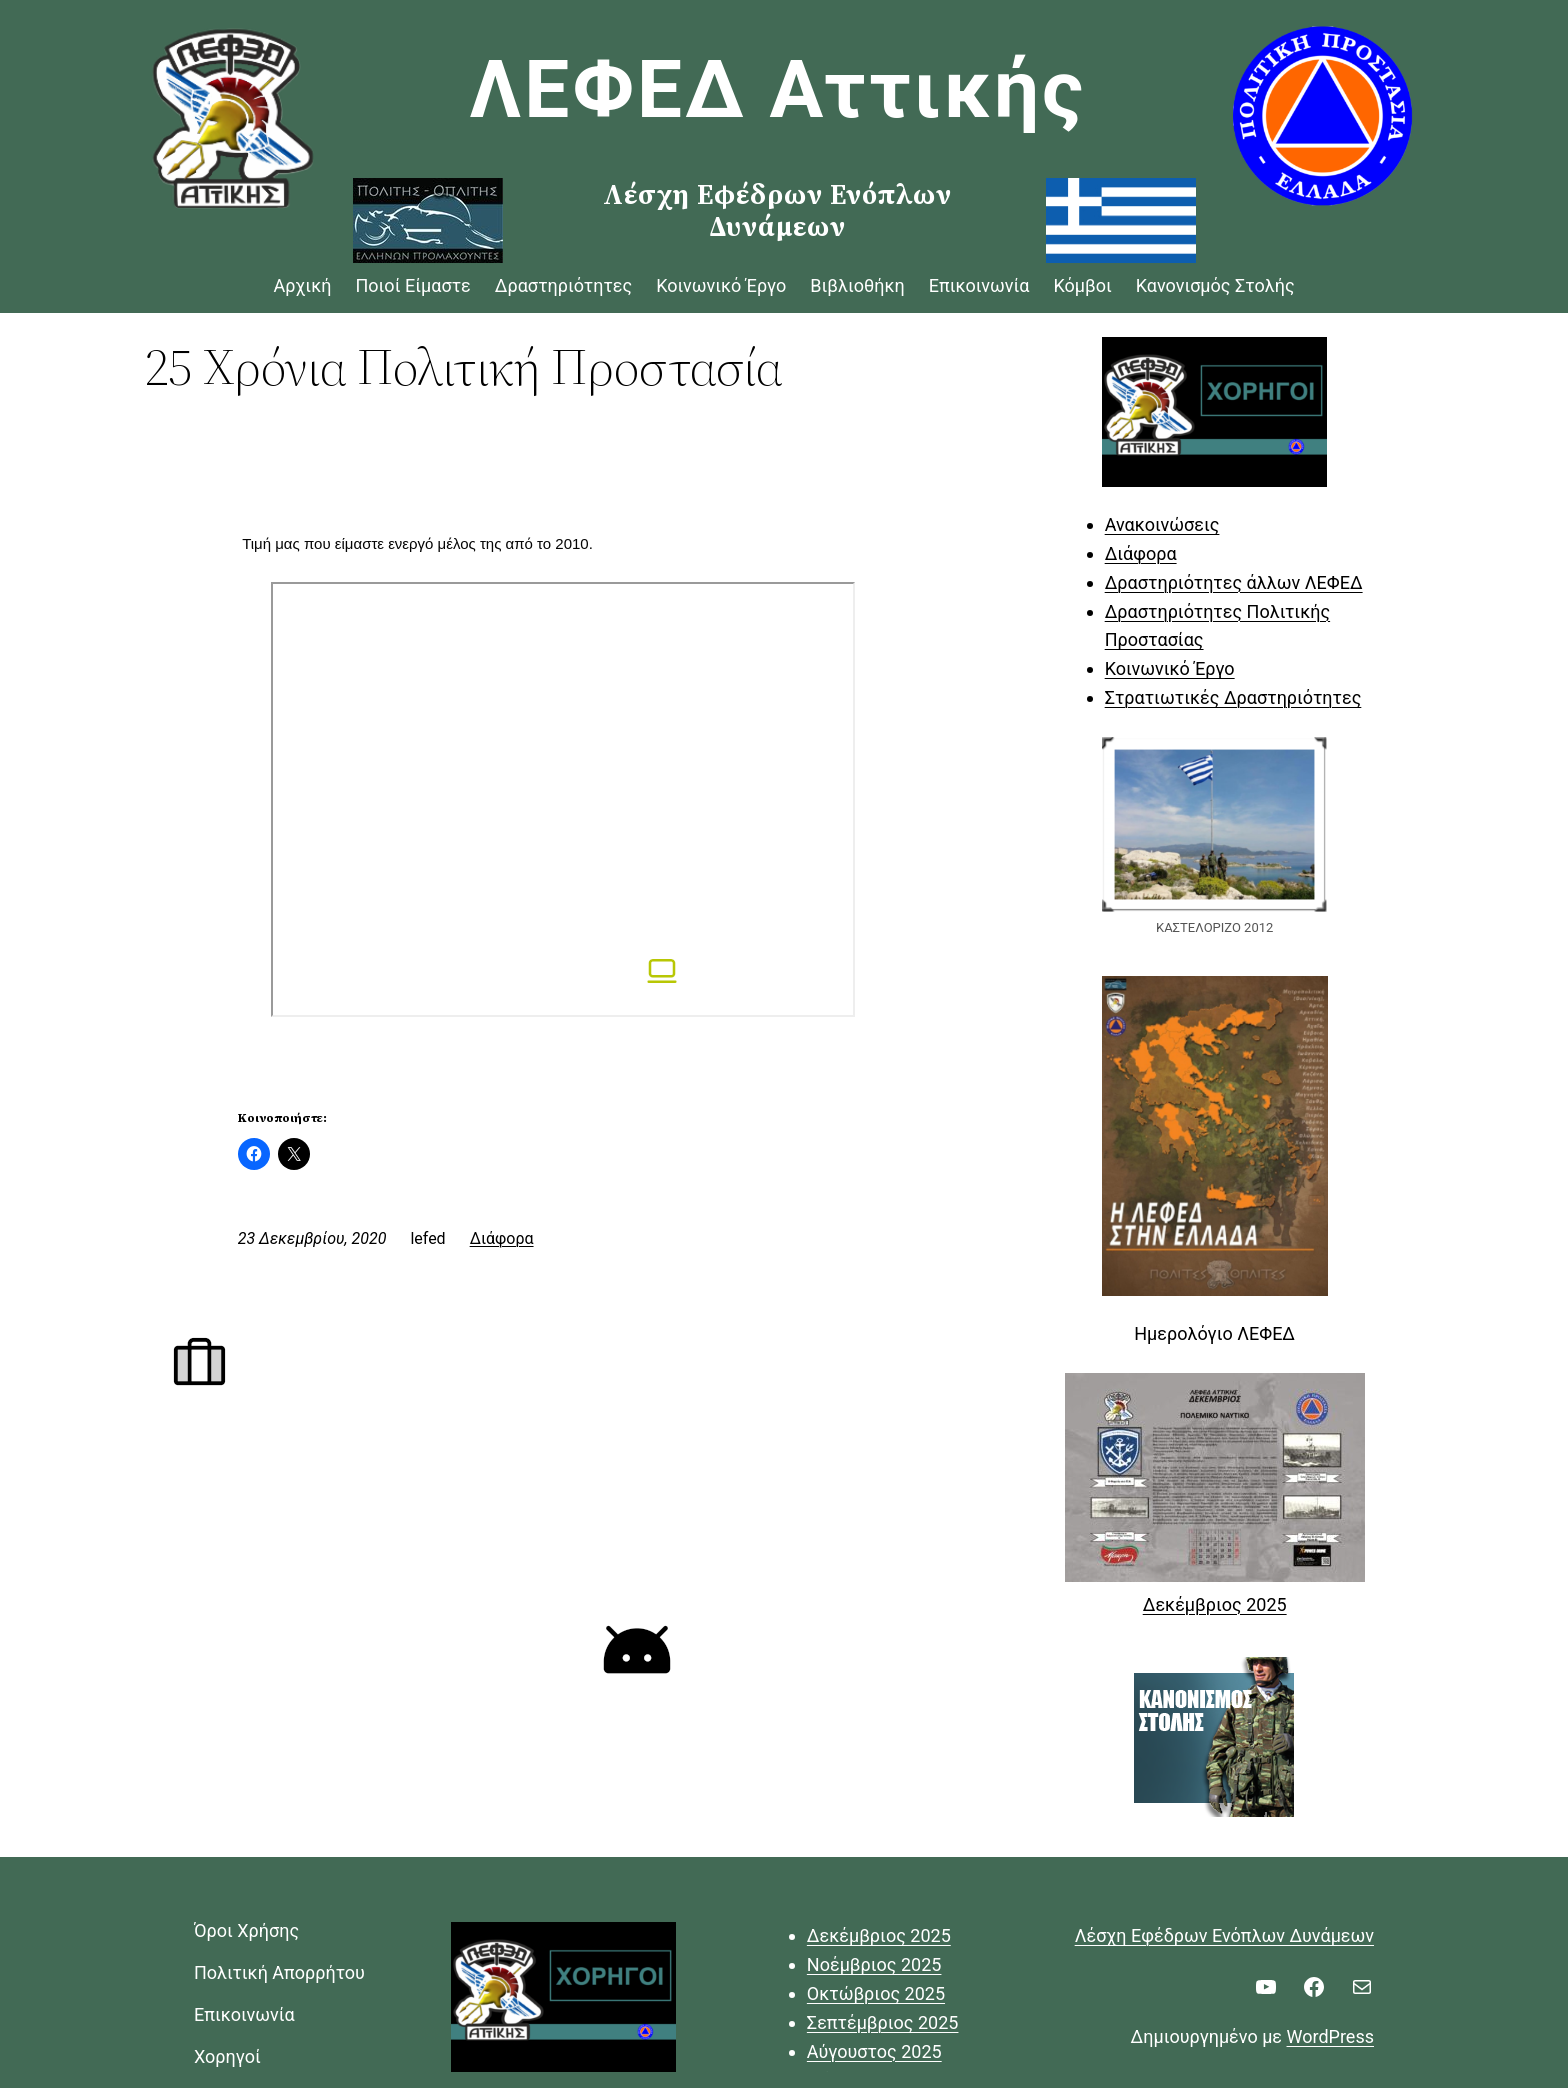 This screenshot has height=2088, width=1568. I want to click on switch to desktop view, so click(662, 971).